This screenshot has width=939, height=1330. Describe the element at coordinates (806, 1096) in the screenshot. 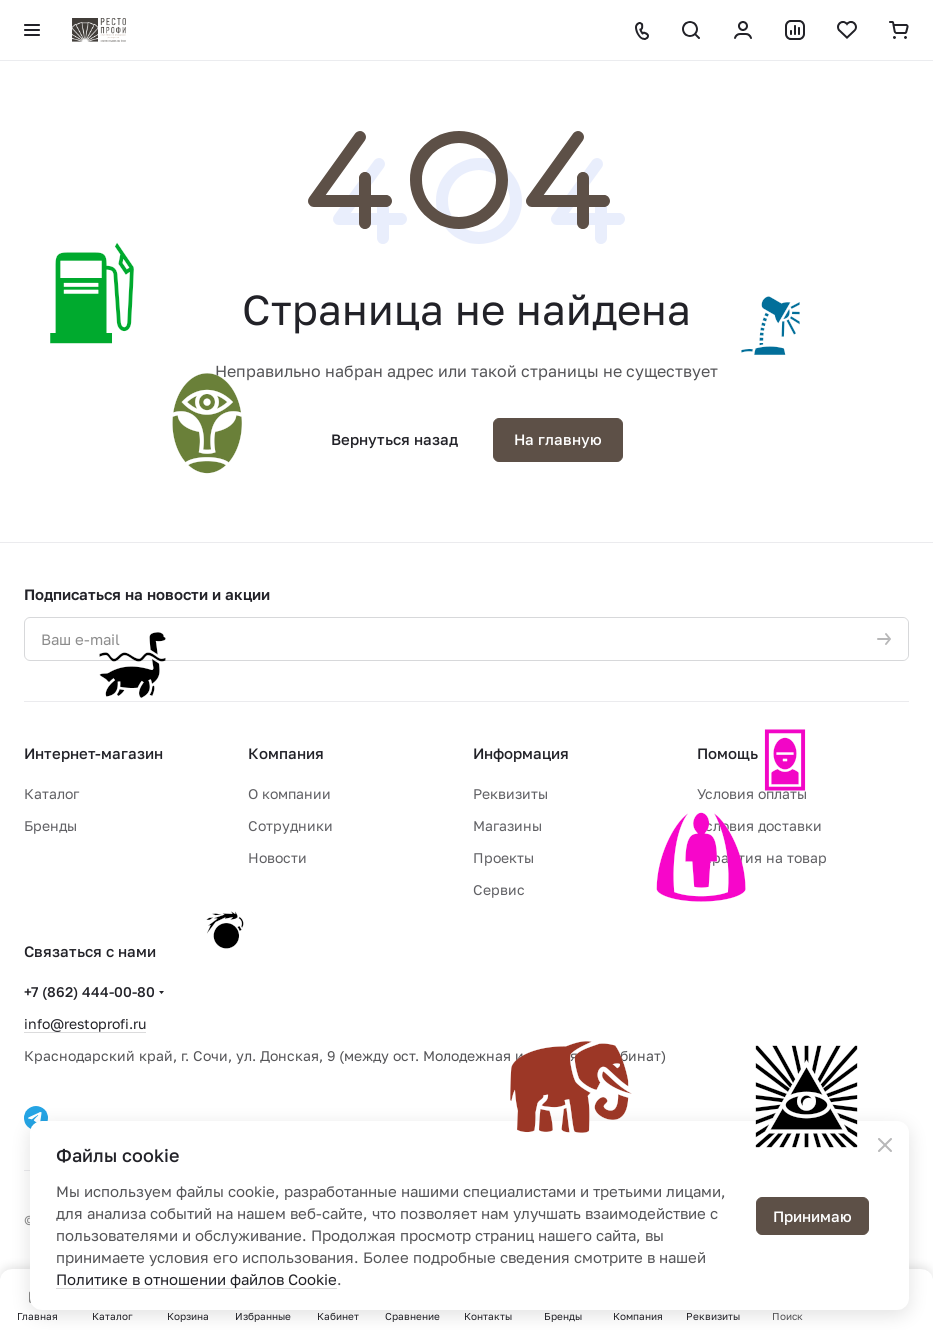

I see `indicates visibility or surveillance mode enabled` at that location.